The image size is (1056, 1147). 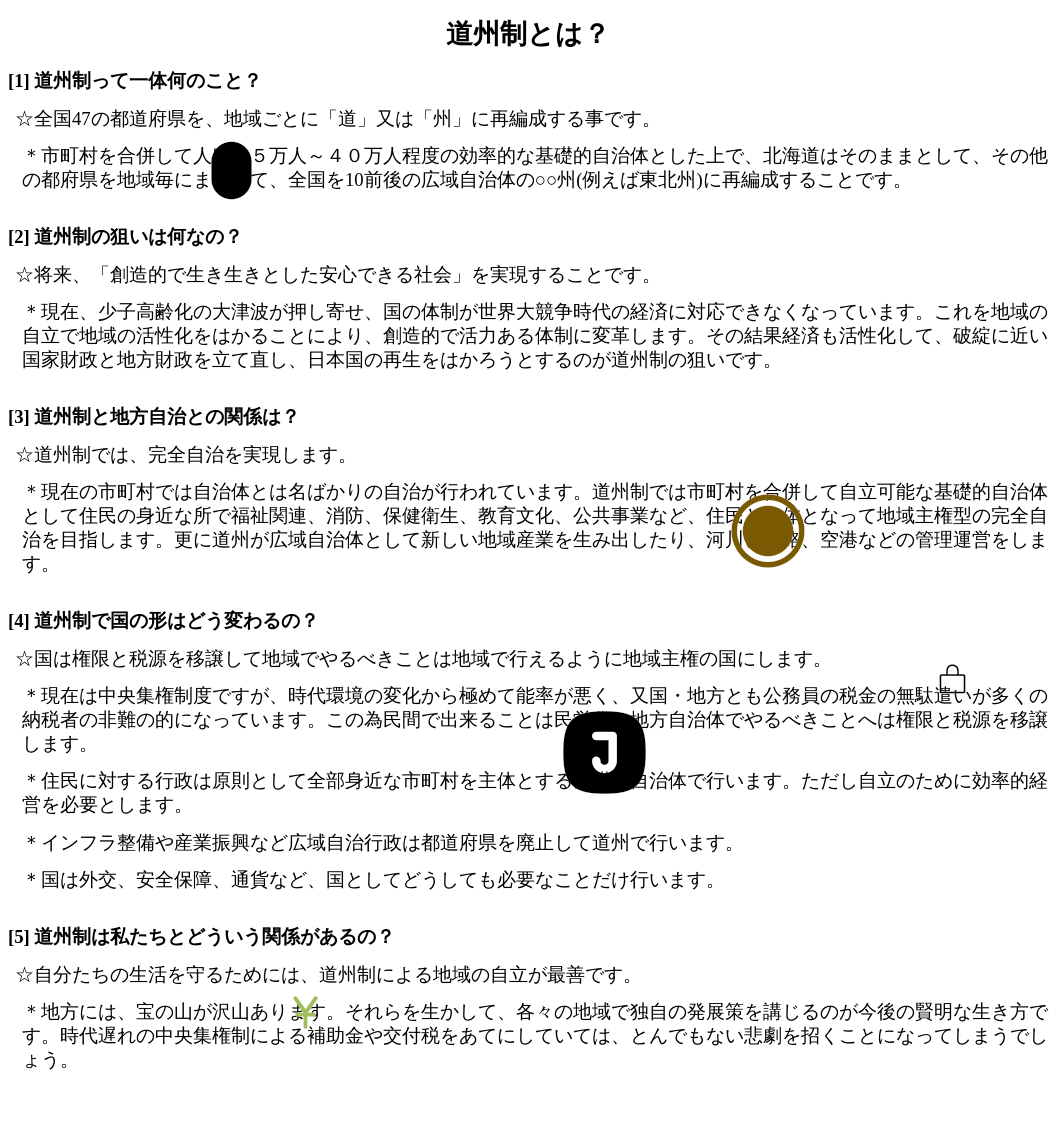 What do you see at coordinates (231, 170) in the screenshot?
I see `access medication or pharmacy features` at bounding box center [231, 170].